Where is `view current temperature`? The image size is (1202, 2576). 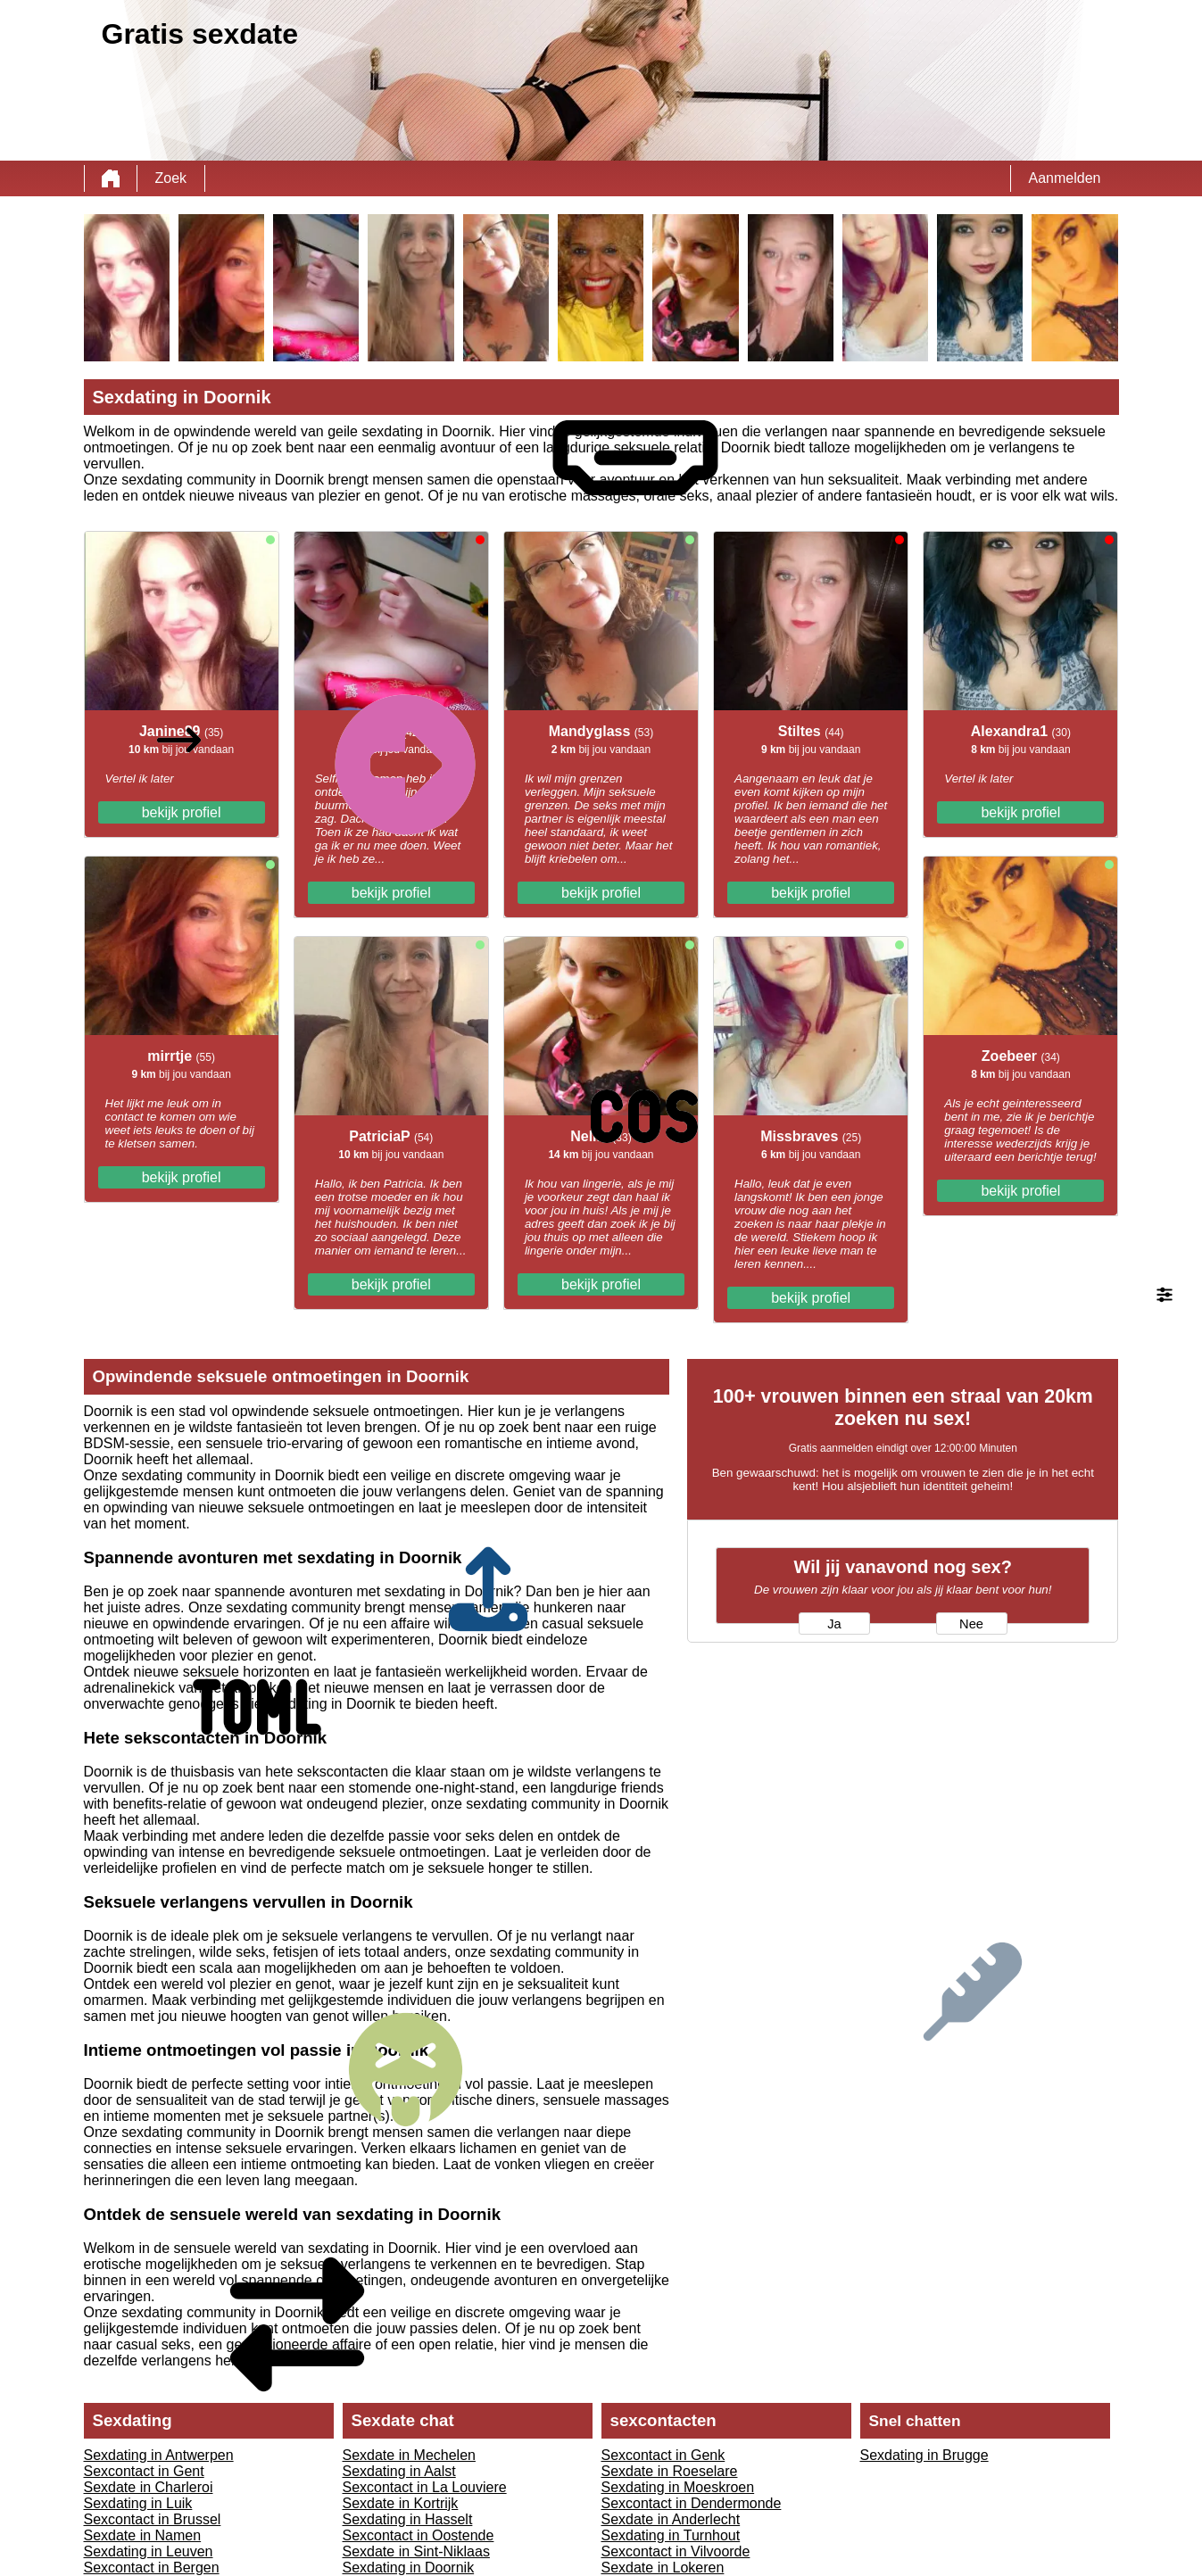
view current temperature is located at coordinates (973, 1992).